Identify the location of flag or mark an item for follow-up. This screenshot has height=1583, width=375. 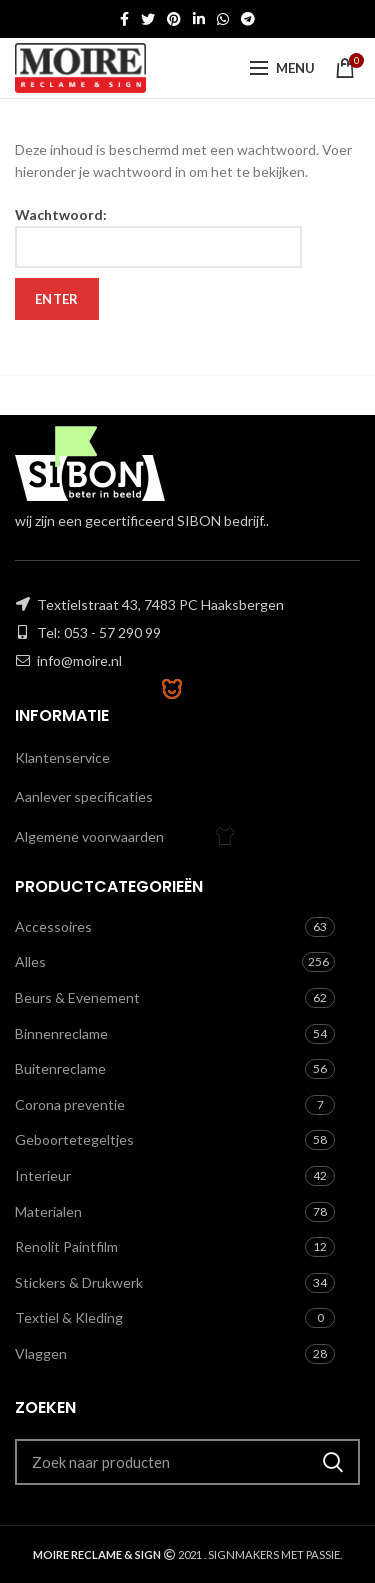
(76, 445).